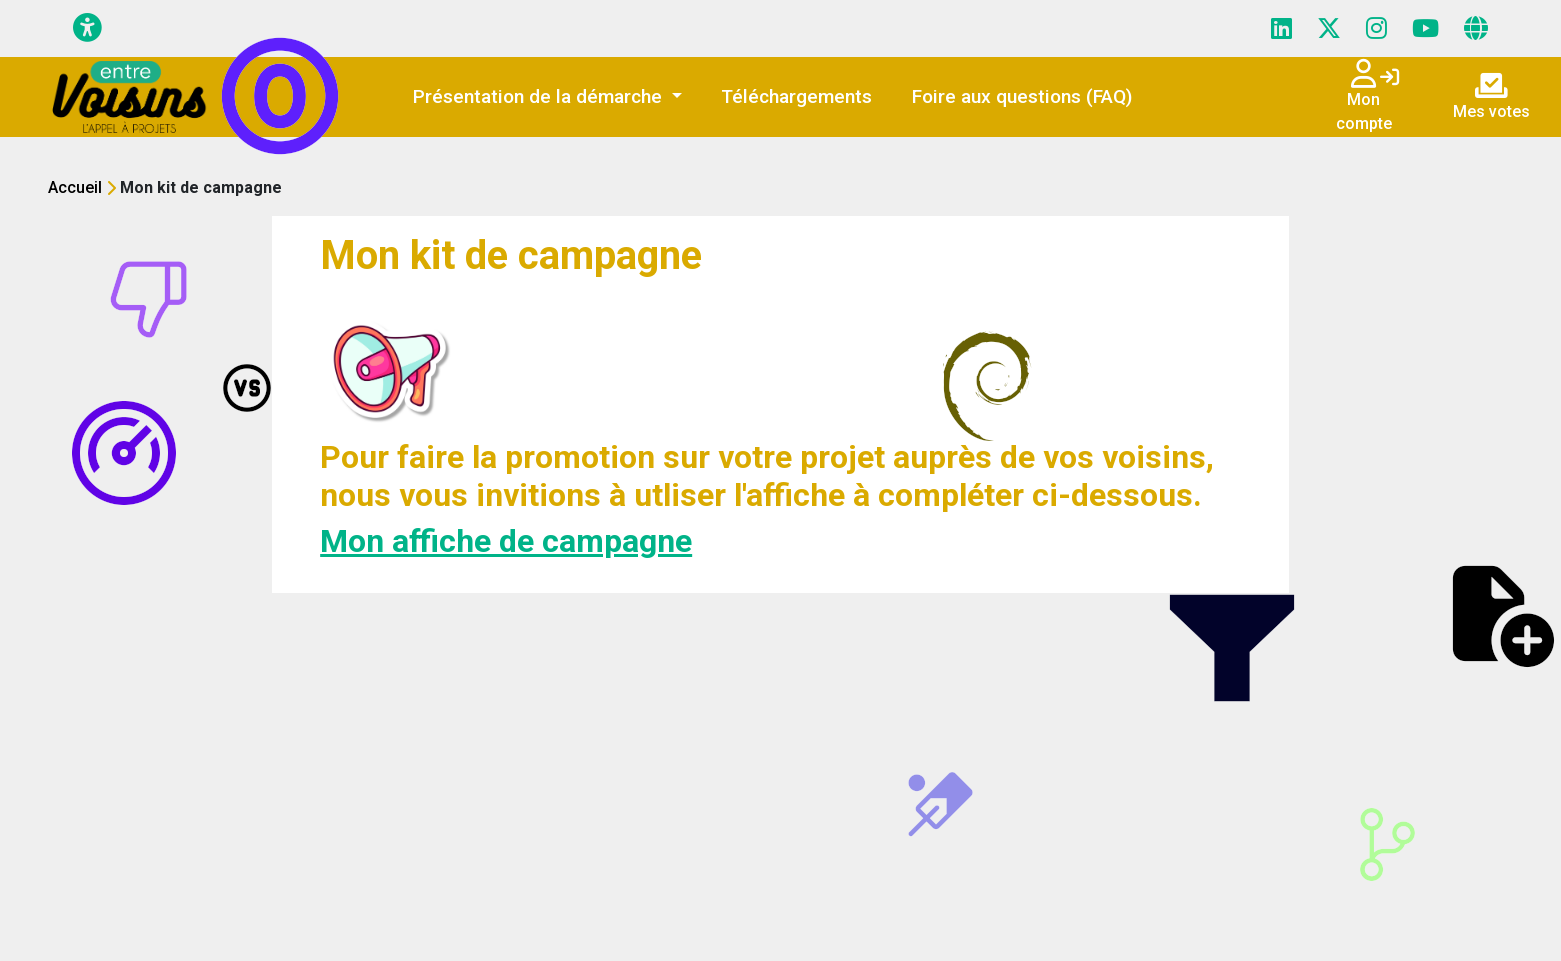 Image resolution: width=1561 pixels, height=961 pixels. Describe the element at coordinates (247, 388) in the screenshot. I see `indicates a versus or comparison mode` at that location.